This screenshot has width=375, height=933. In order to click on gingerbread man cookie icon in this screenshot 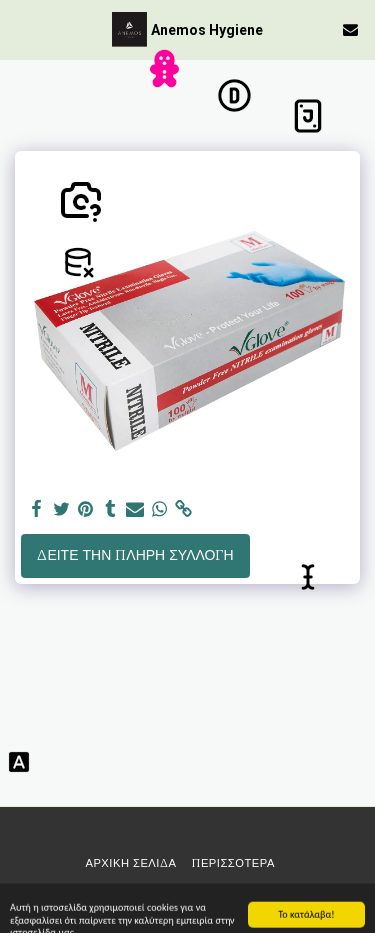, I will do `click(164, 68)`.